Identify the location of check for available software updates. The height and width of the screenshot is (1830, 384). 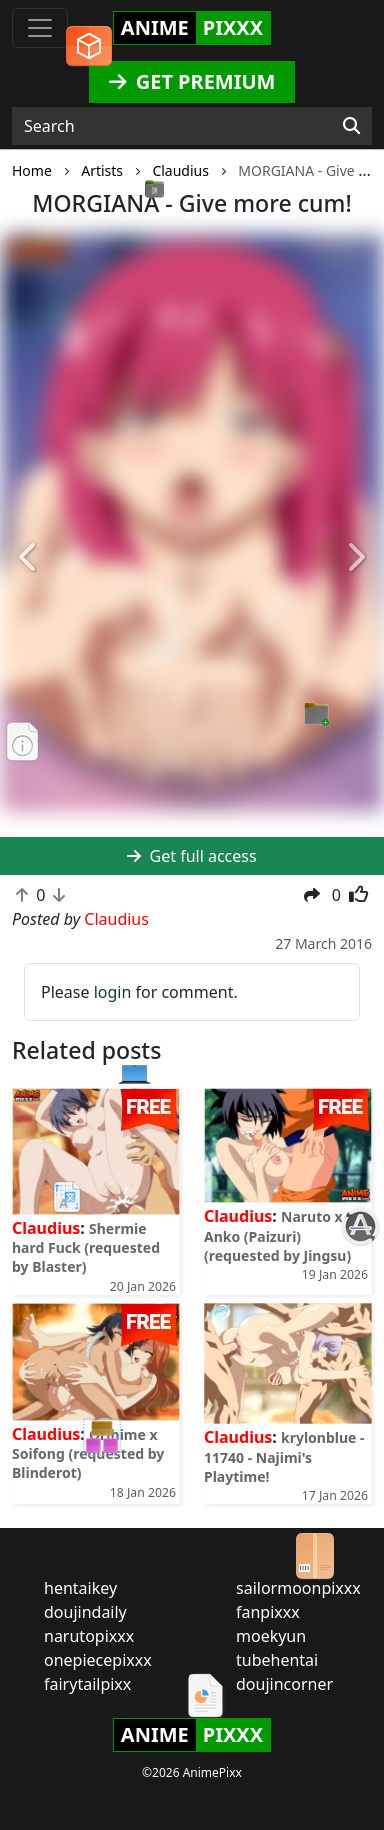
(360, 1226).